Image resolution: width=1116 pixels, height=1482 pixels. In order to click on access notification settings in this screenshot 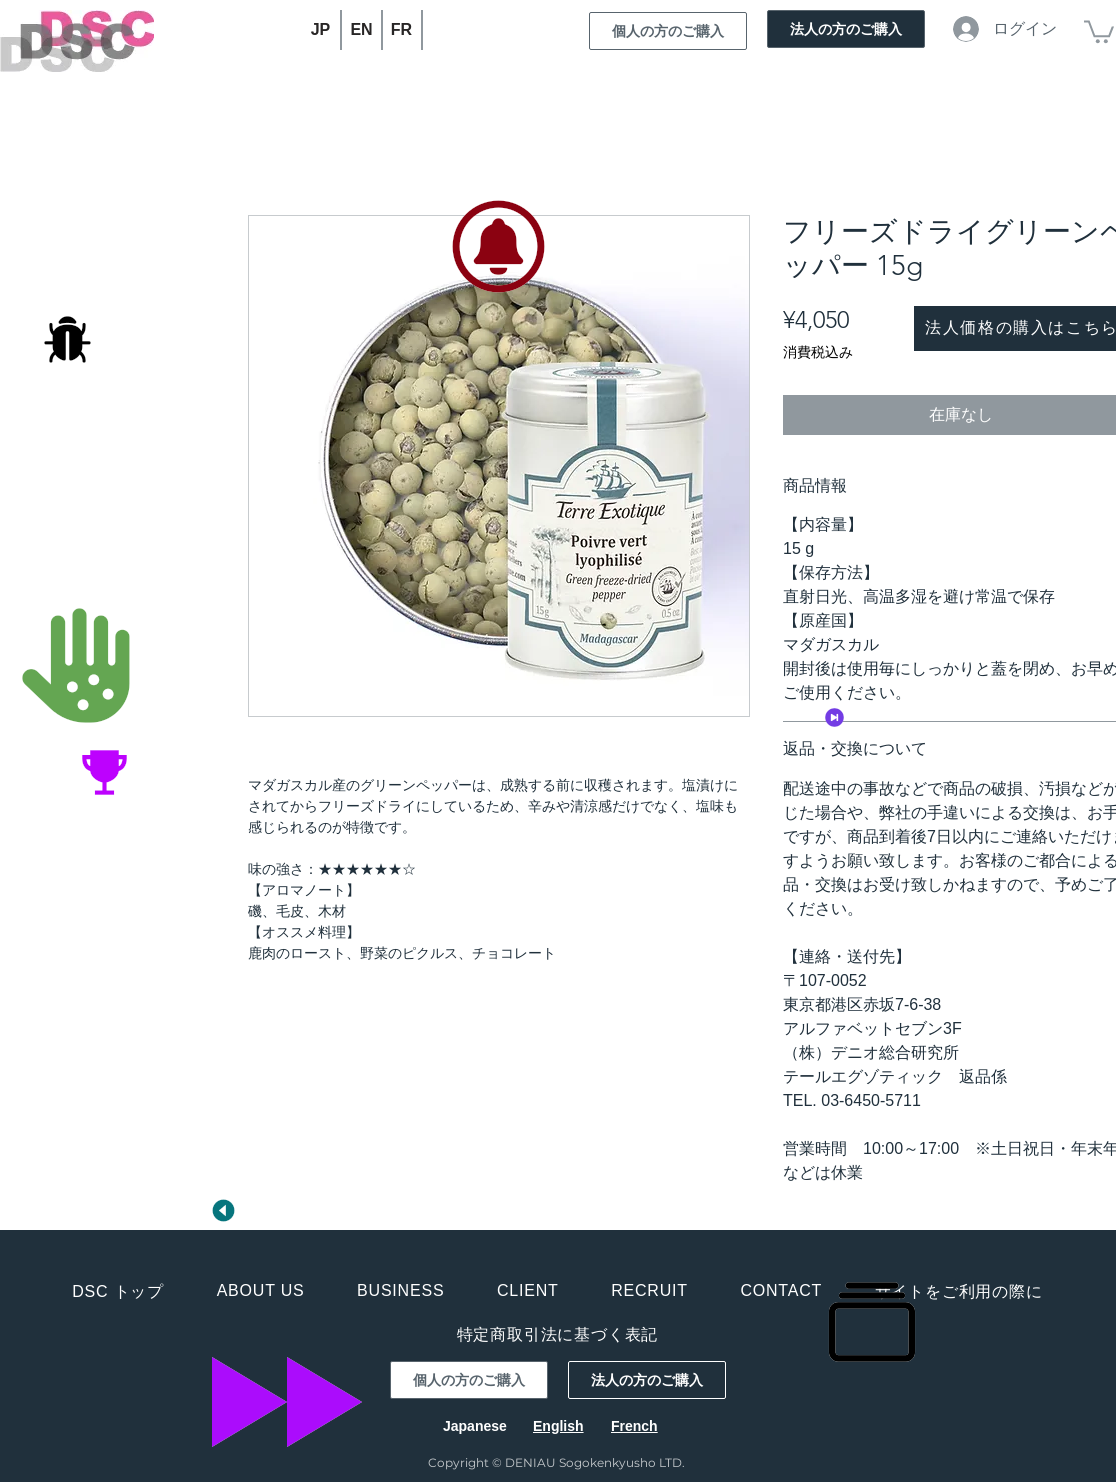, I will do `click(498, 246)`.